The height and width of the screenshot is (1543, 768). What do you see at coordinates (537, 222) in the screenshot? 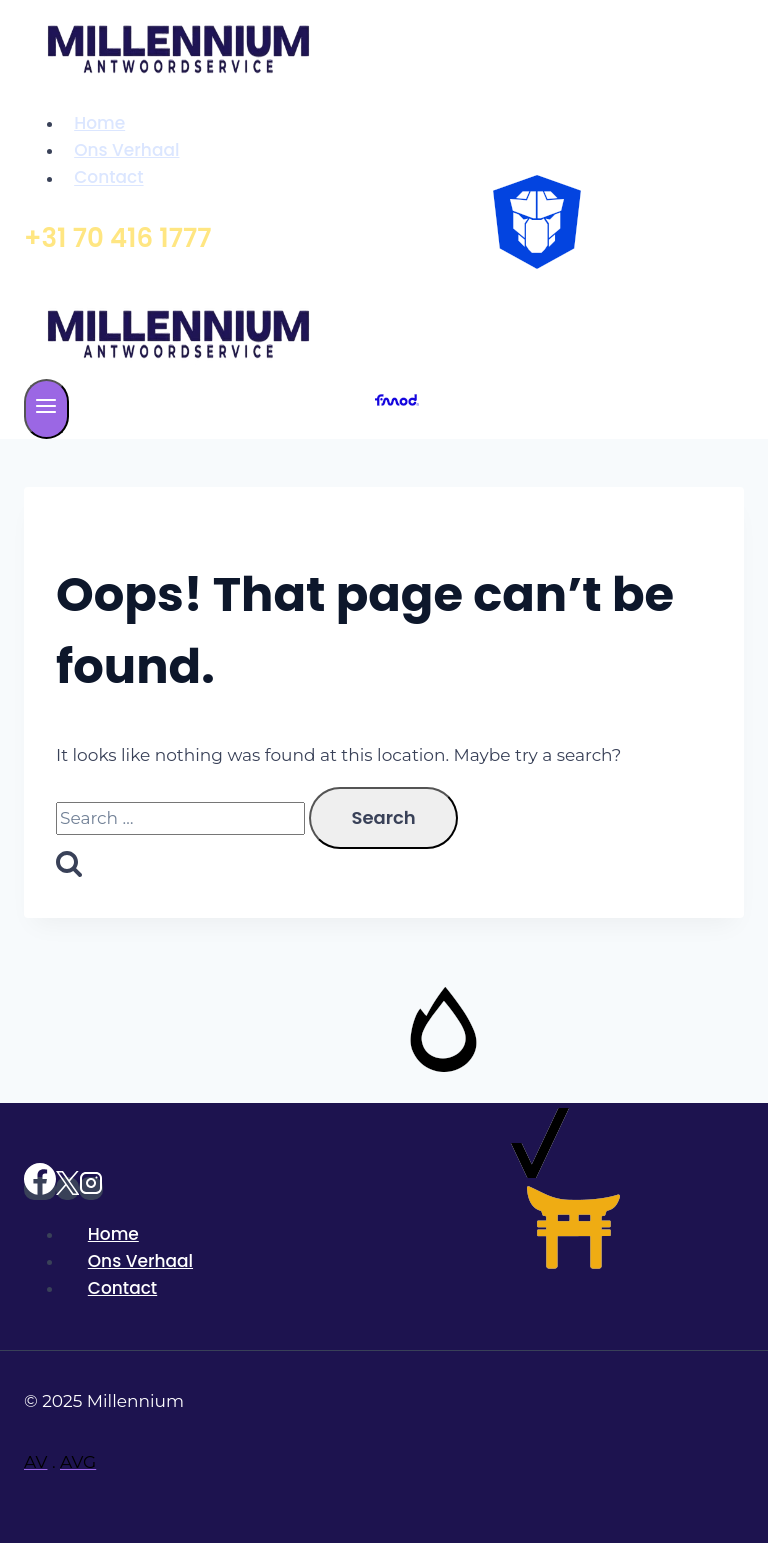
I see `primeng angular ui component library logo` at bounding box center [537, 222].